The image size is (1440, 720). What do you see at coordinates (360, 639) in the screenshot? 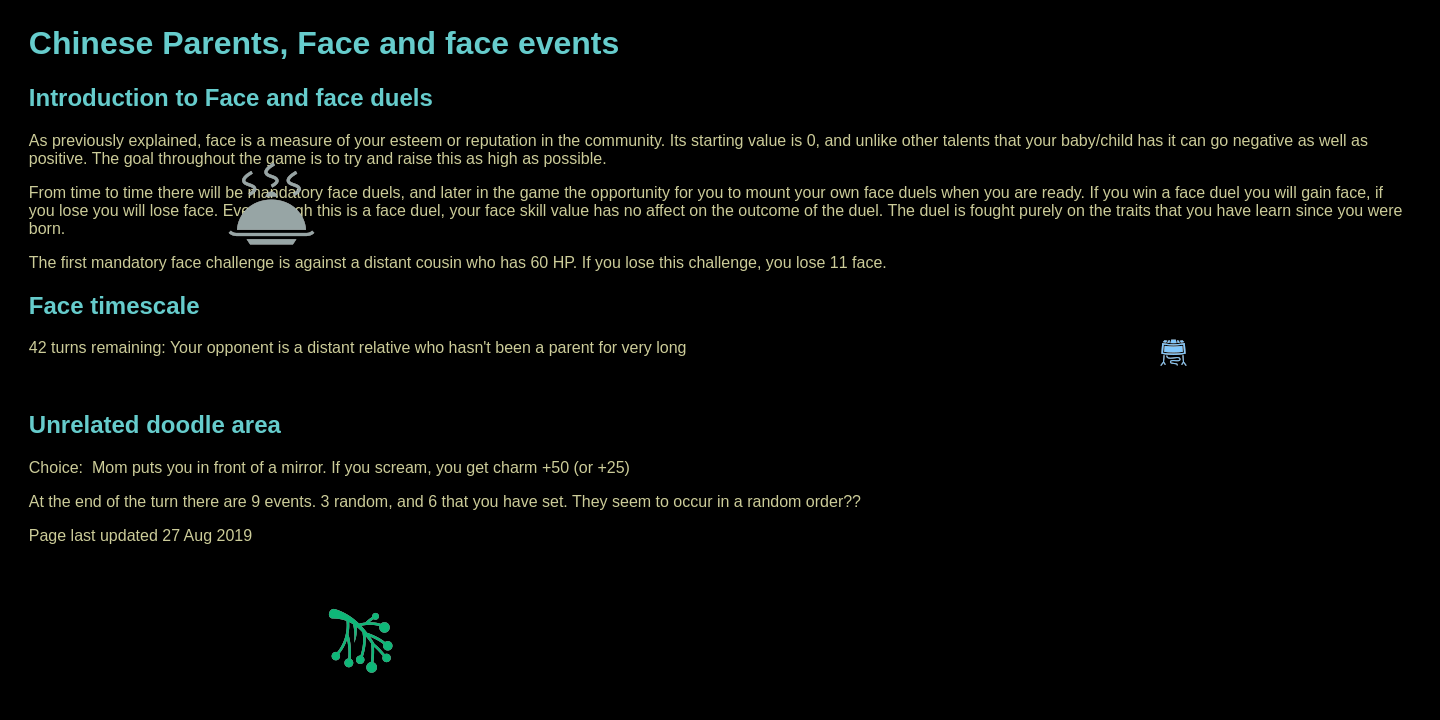
I see `elderberry ingredient or crafting material` at bounding box center [360, 639].